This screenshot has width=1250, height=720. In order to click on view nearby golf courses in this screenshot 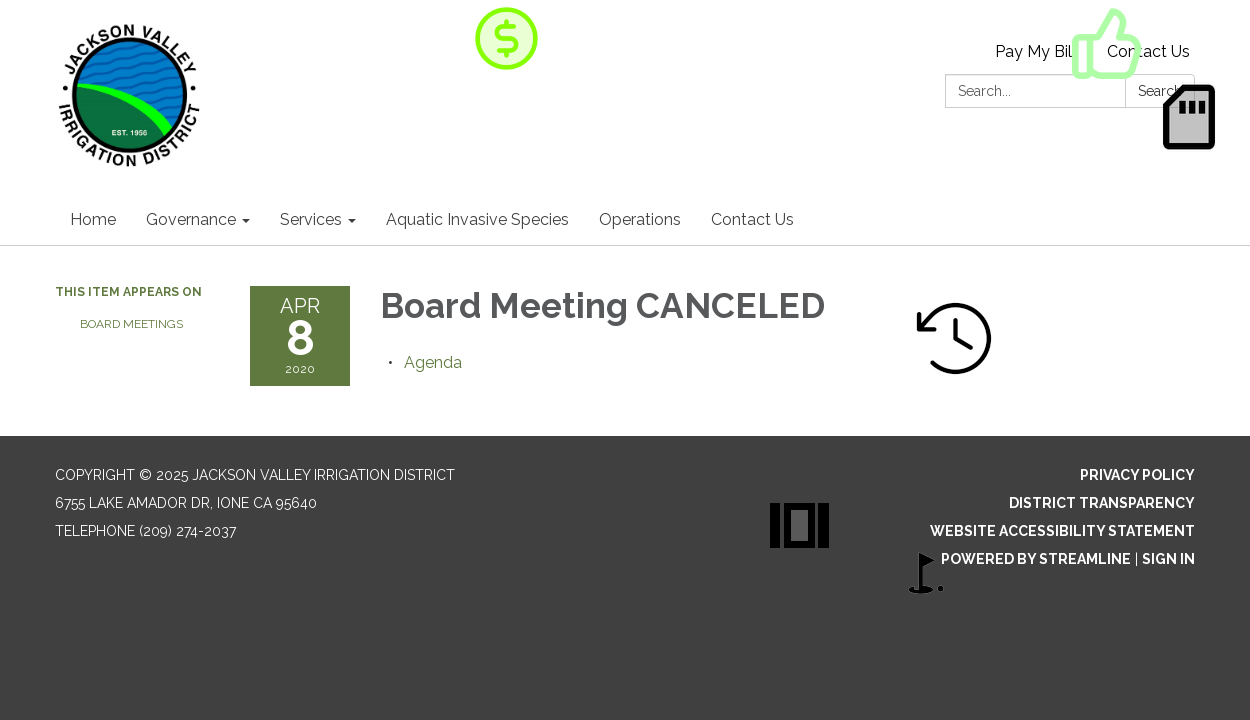, I will do `click(925, 573)`.